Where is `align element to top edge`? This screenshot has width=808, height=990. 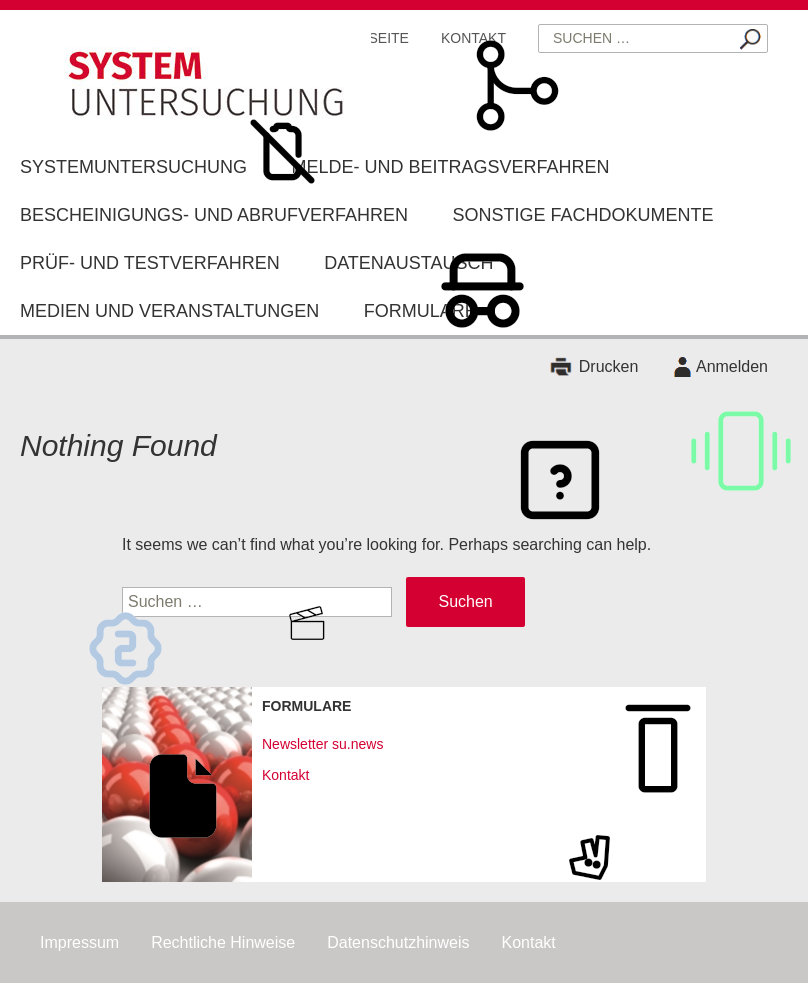 align element to top edge is located at coordinates (658, 747).